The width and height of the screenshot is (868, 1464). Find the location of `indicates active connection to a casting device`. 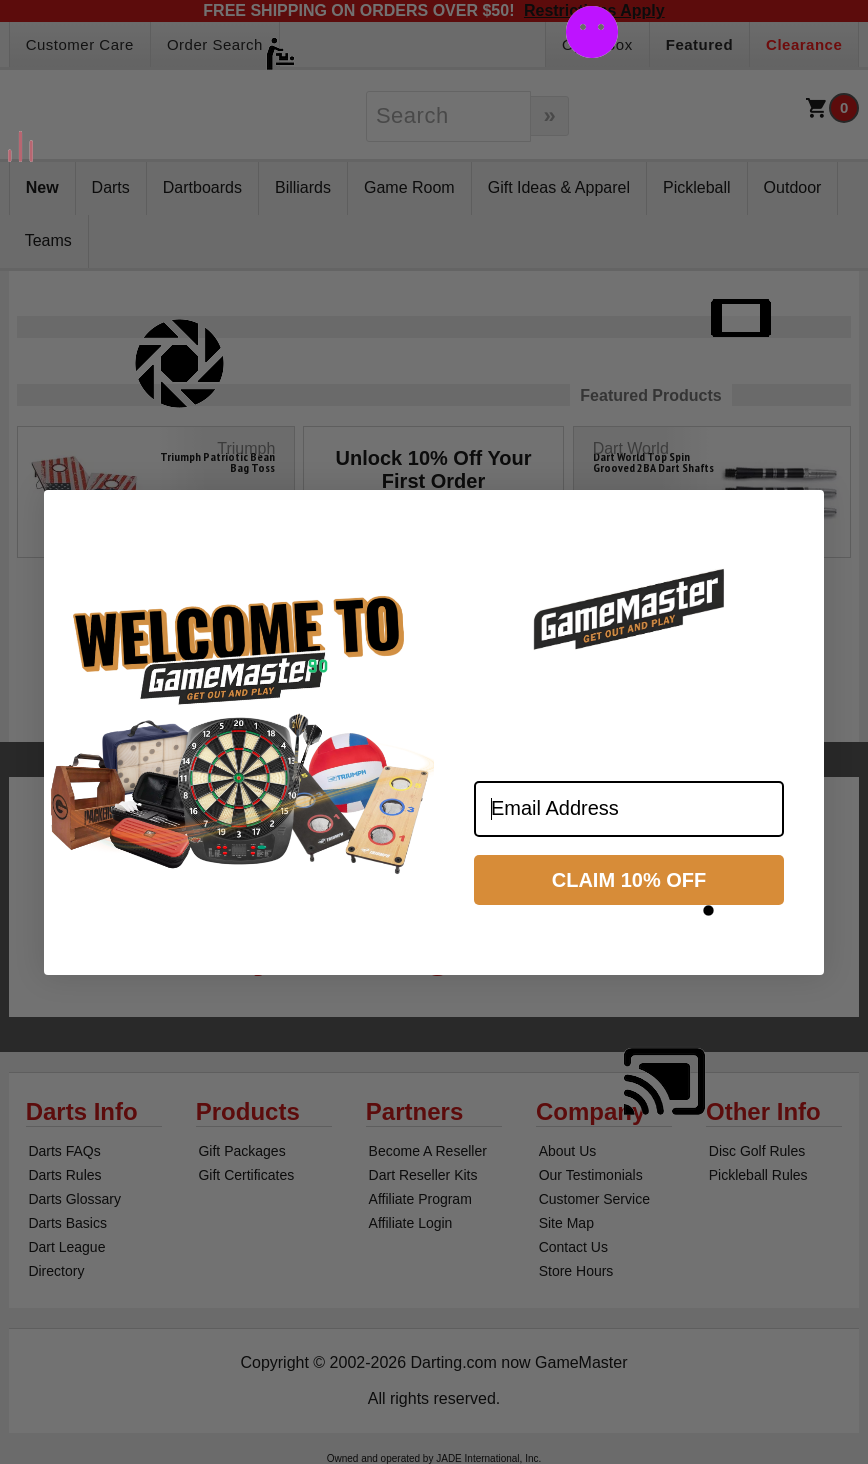

indicates active connection to a casting device is located at coordinates (664, 1081).